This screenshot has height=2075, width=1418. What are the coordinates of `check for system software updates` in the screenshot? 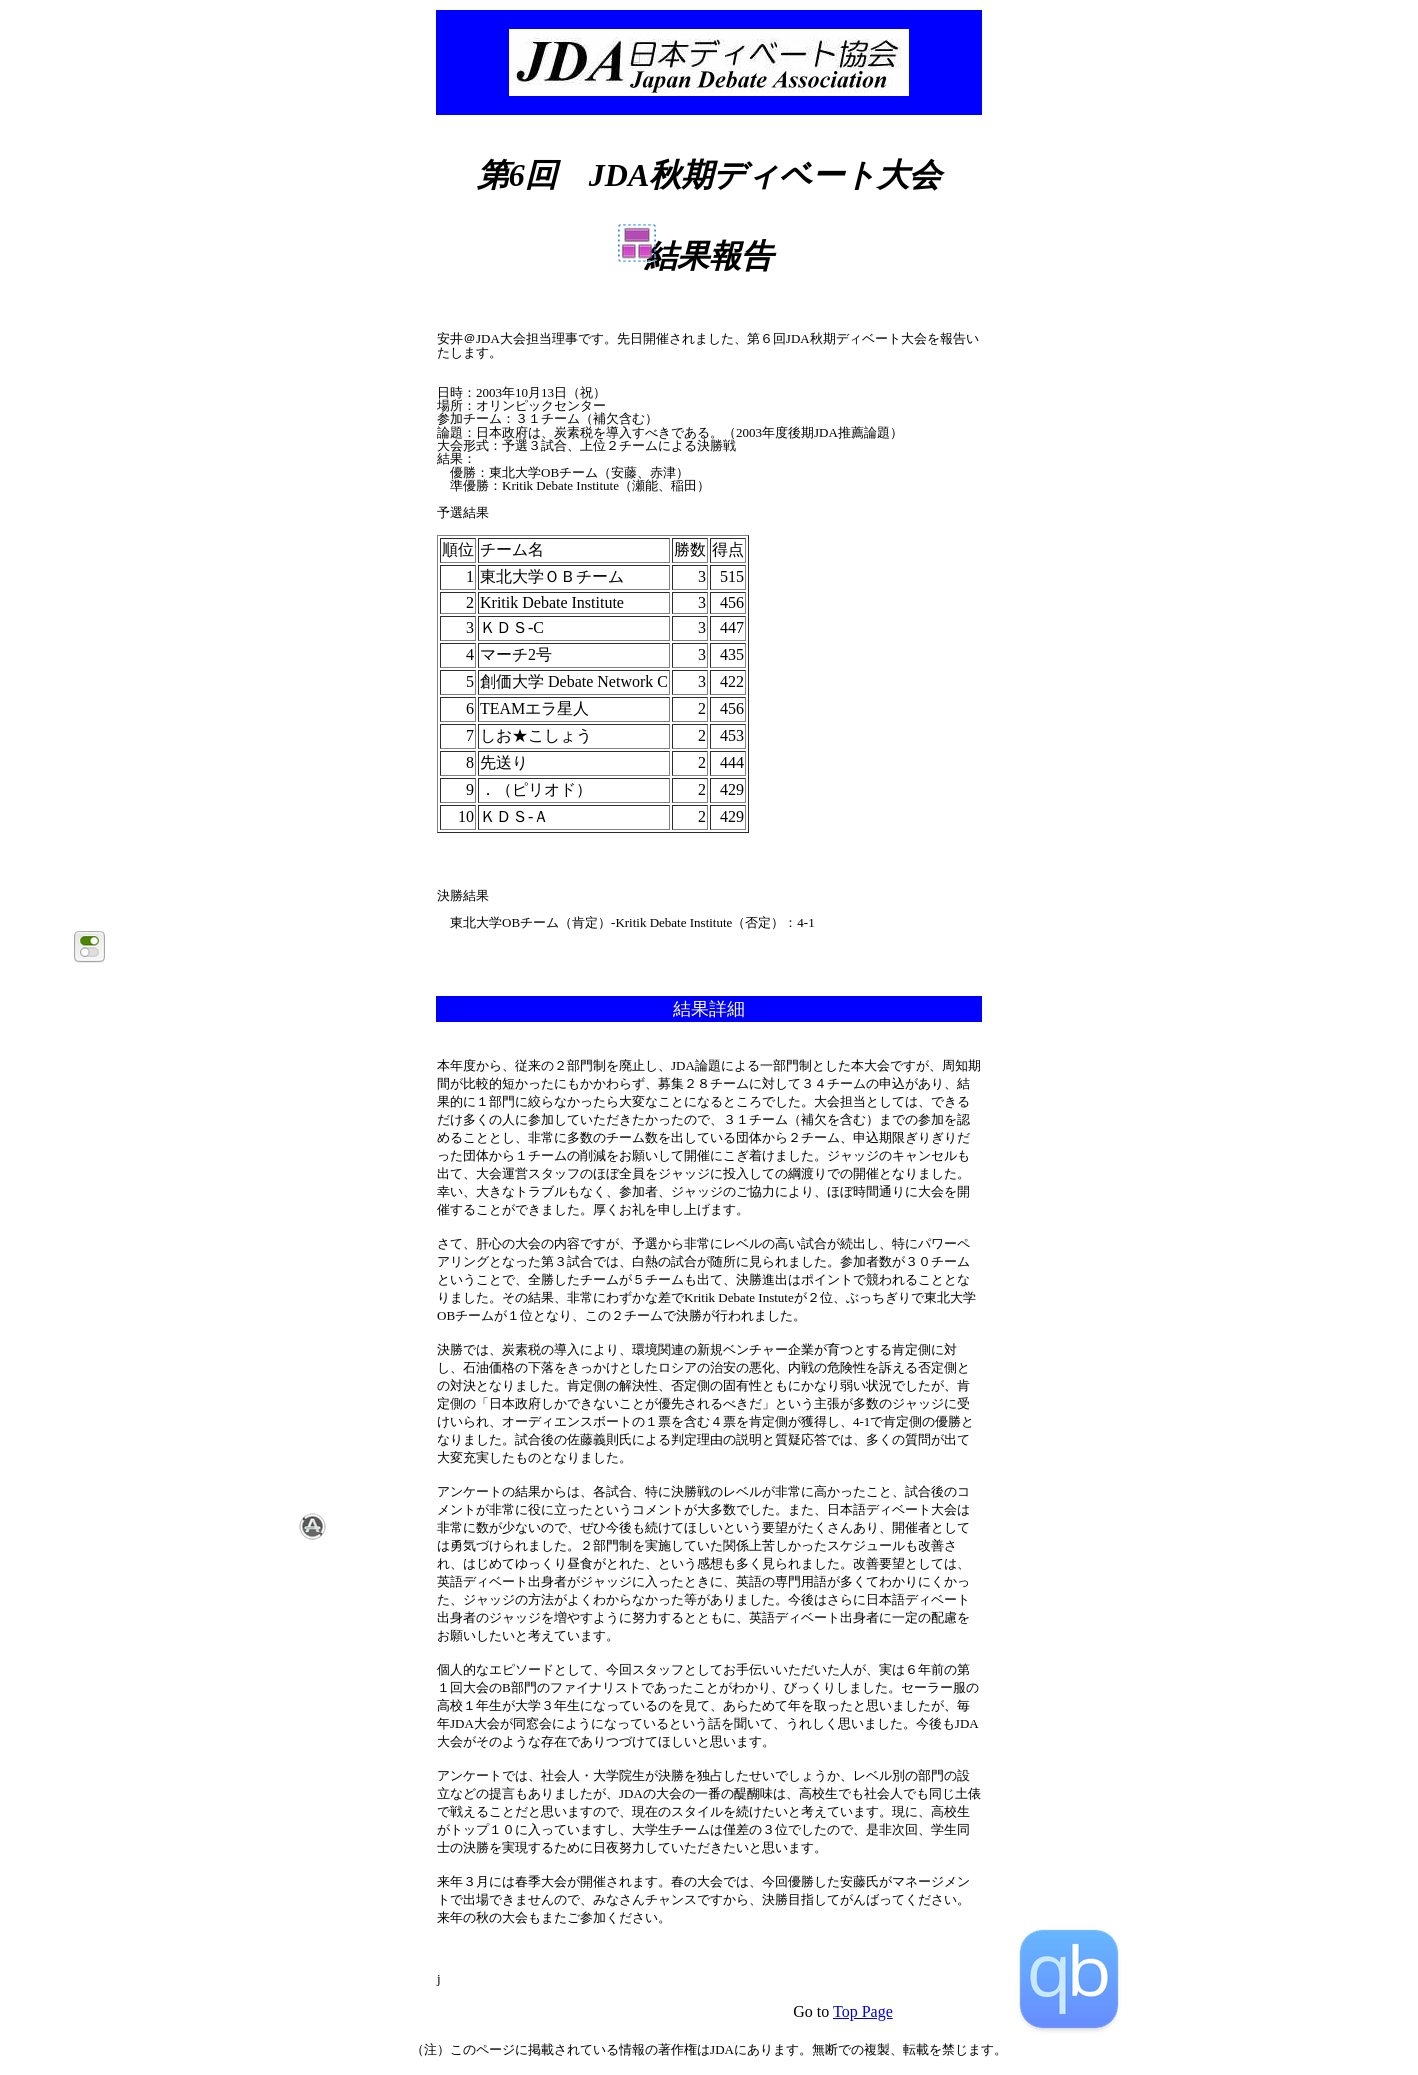 It's located at (312, 1526).